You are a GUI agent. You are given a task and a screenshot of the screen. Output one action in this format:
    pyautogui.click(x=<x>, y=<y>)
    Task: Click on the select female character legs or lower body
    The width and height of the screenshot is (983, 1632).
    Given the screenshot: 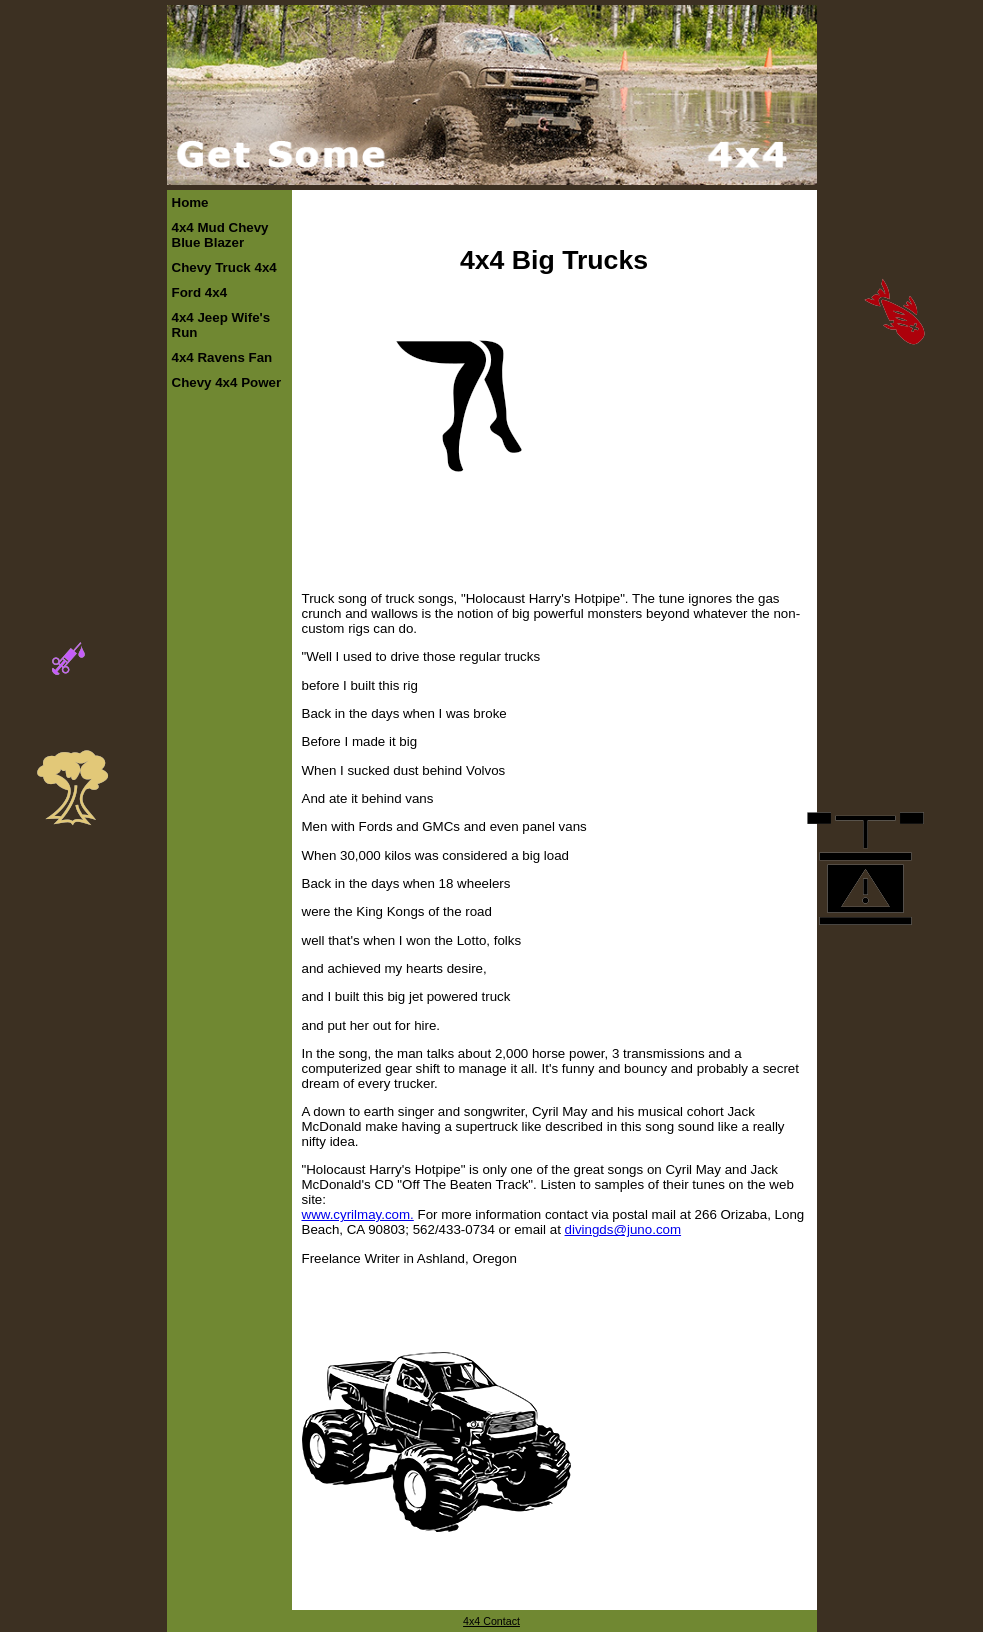 What is the action you would take?
    pyautogui.click(x=459, y=407)
    